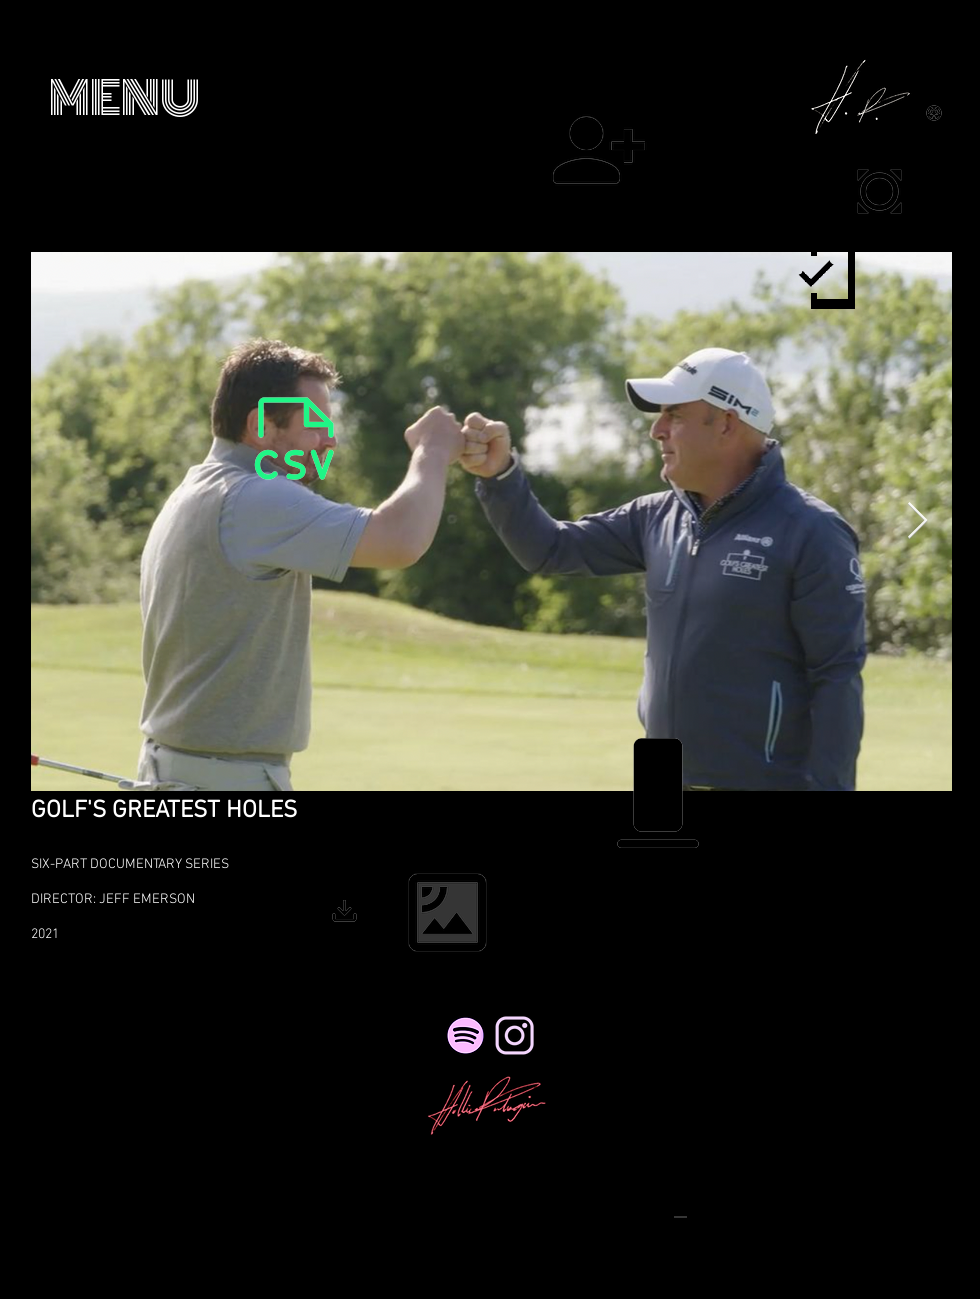  I want to click on add a new contact or friend, so click(599, 150).